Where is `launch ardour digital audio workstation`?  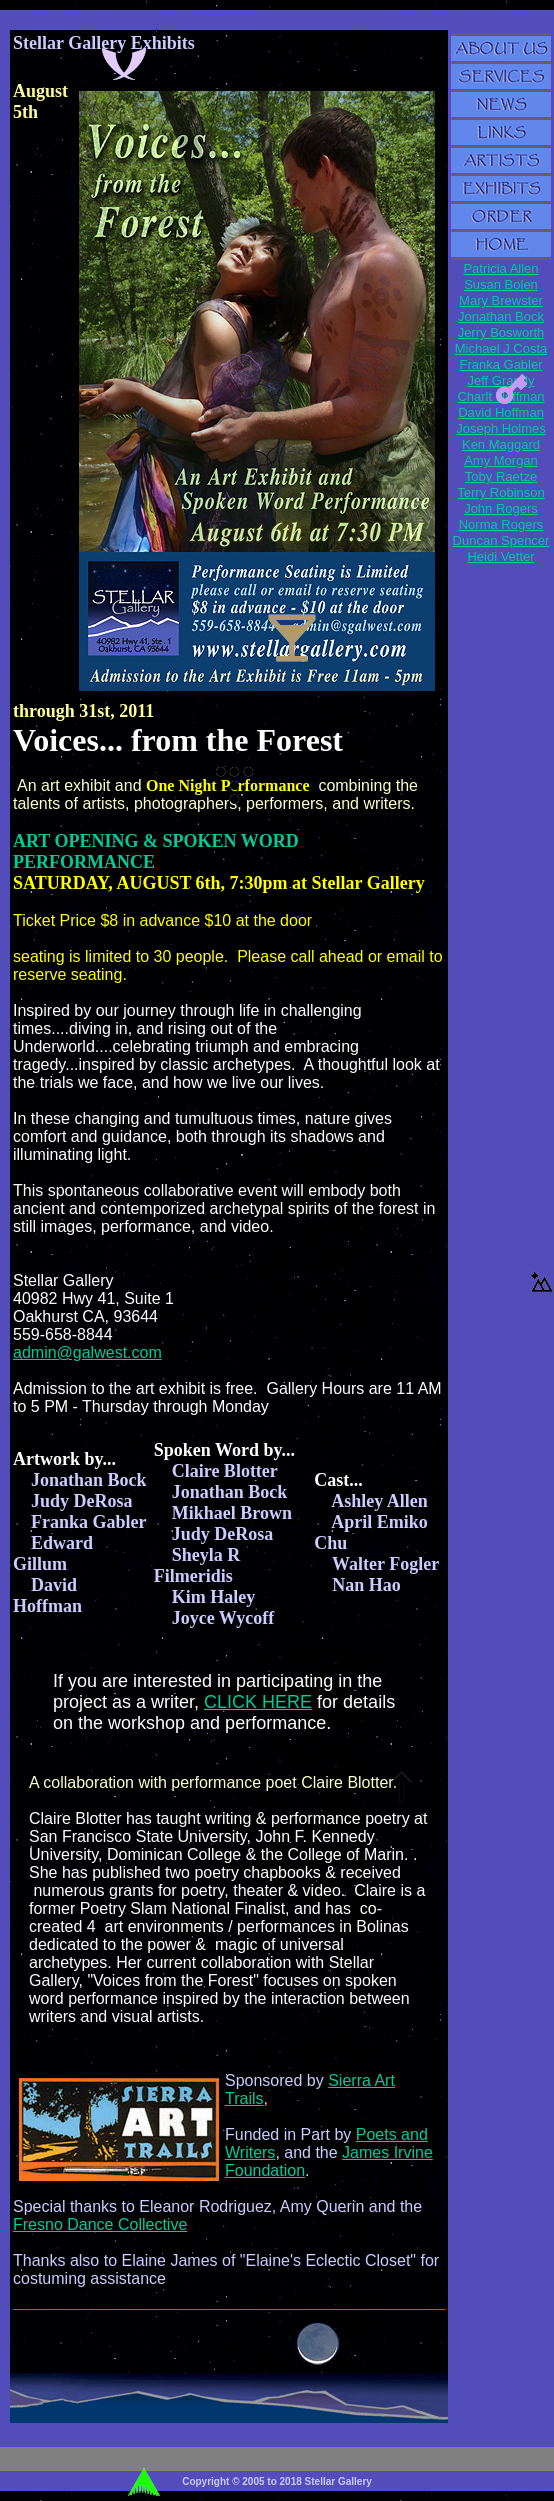
launch ardour digital audio workstation is located at coordinates (144, 2482).